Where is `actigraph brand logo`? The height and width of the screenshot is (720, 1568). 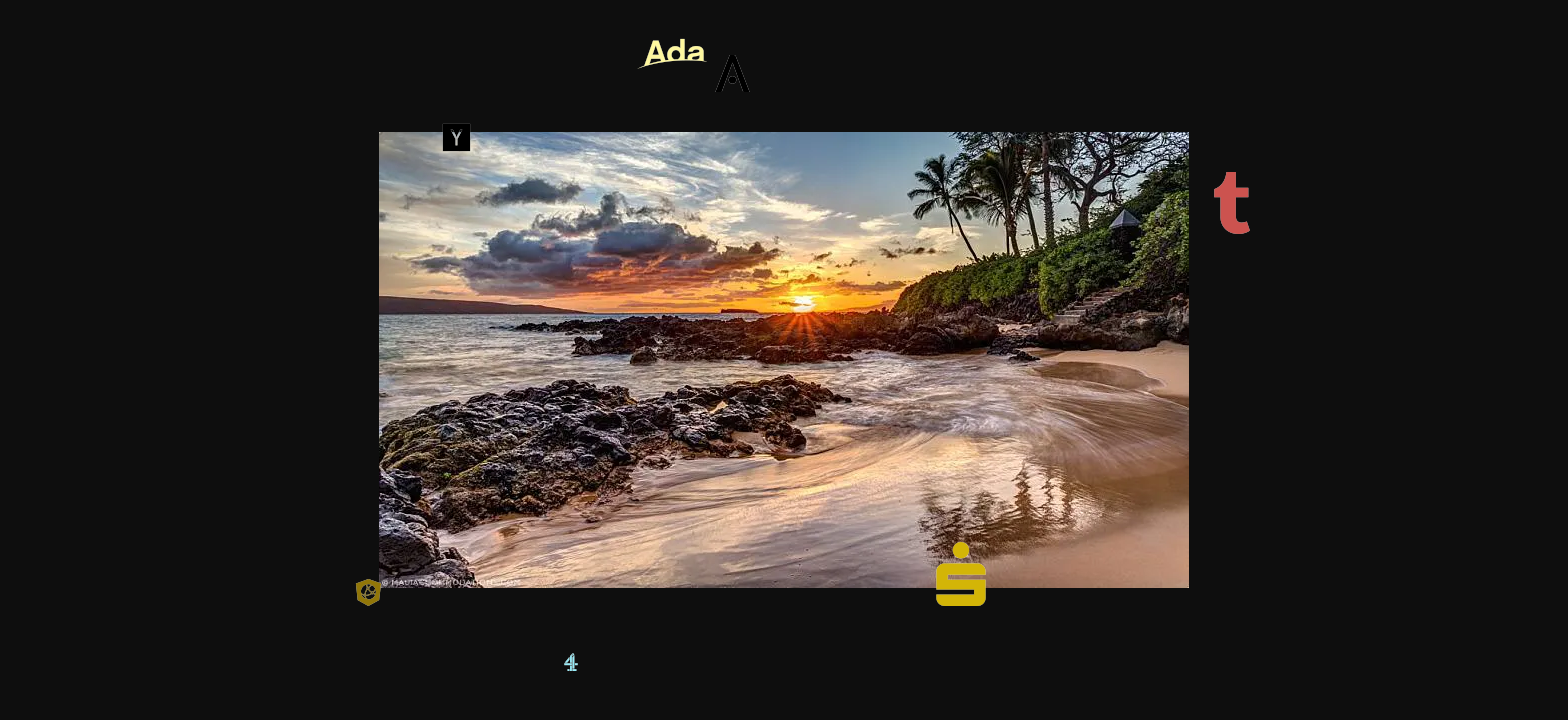 actigraph brand logo is located at coordinates (732, 73).